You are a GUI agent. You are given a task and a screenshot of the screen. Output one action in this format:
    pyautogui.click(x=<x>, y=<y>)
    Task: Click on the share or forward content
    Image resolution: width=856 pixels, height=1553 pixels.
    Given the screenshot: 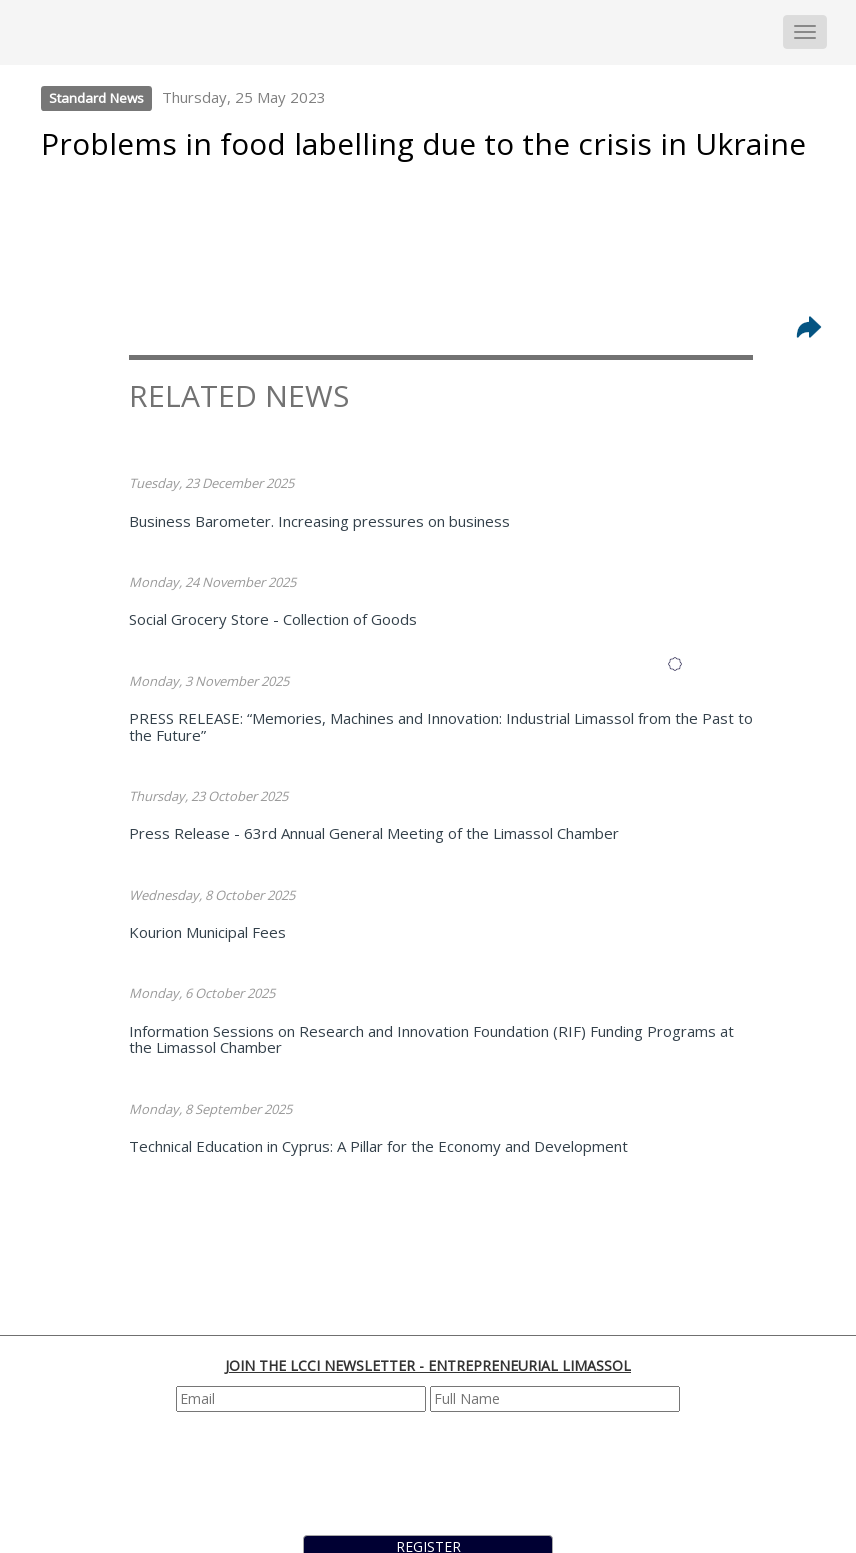 What is the action you would take?
    pyautogui.click(x=809, y=327)
    